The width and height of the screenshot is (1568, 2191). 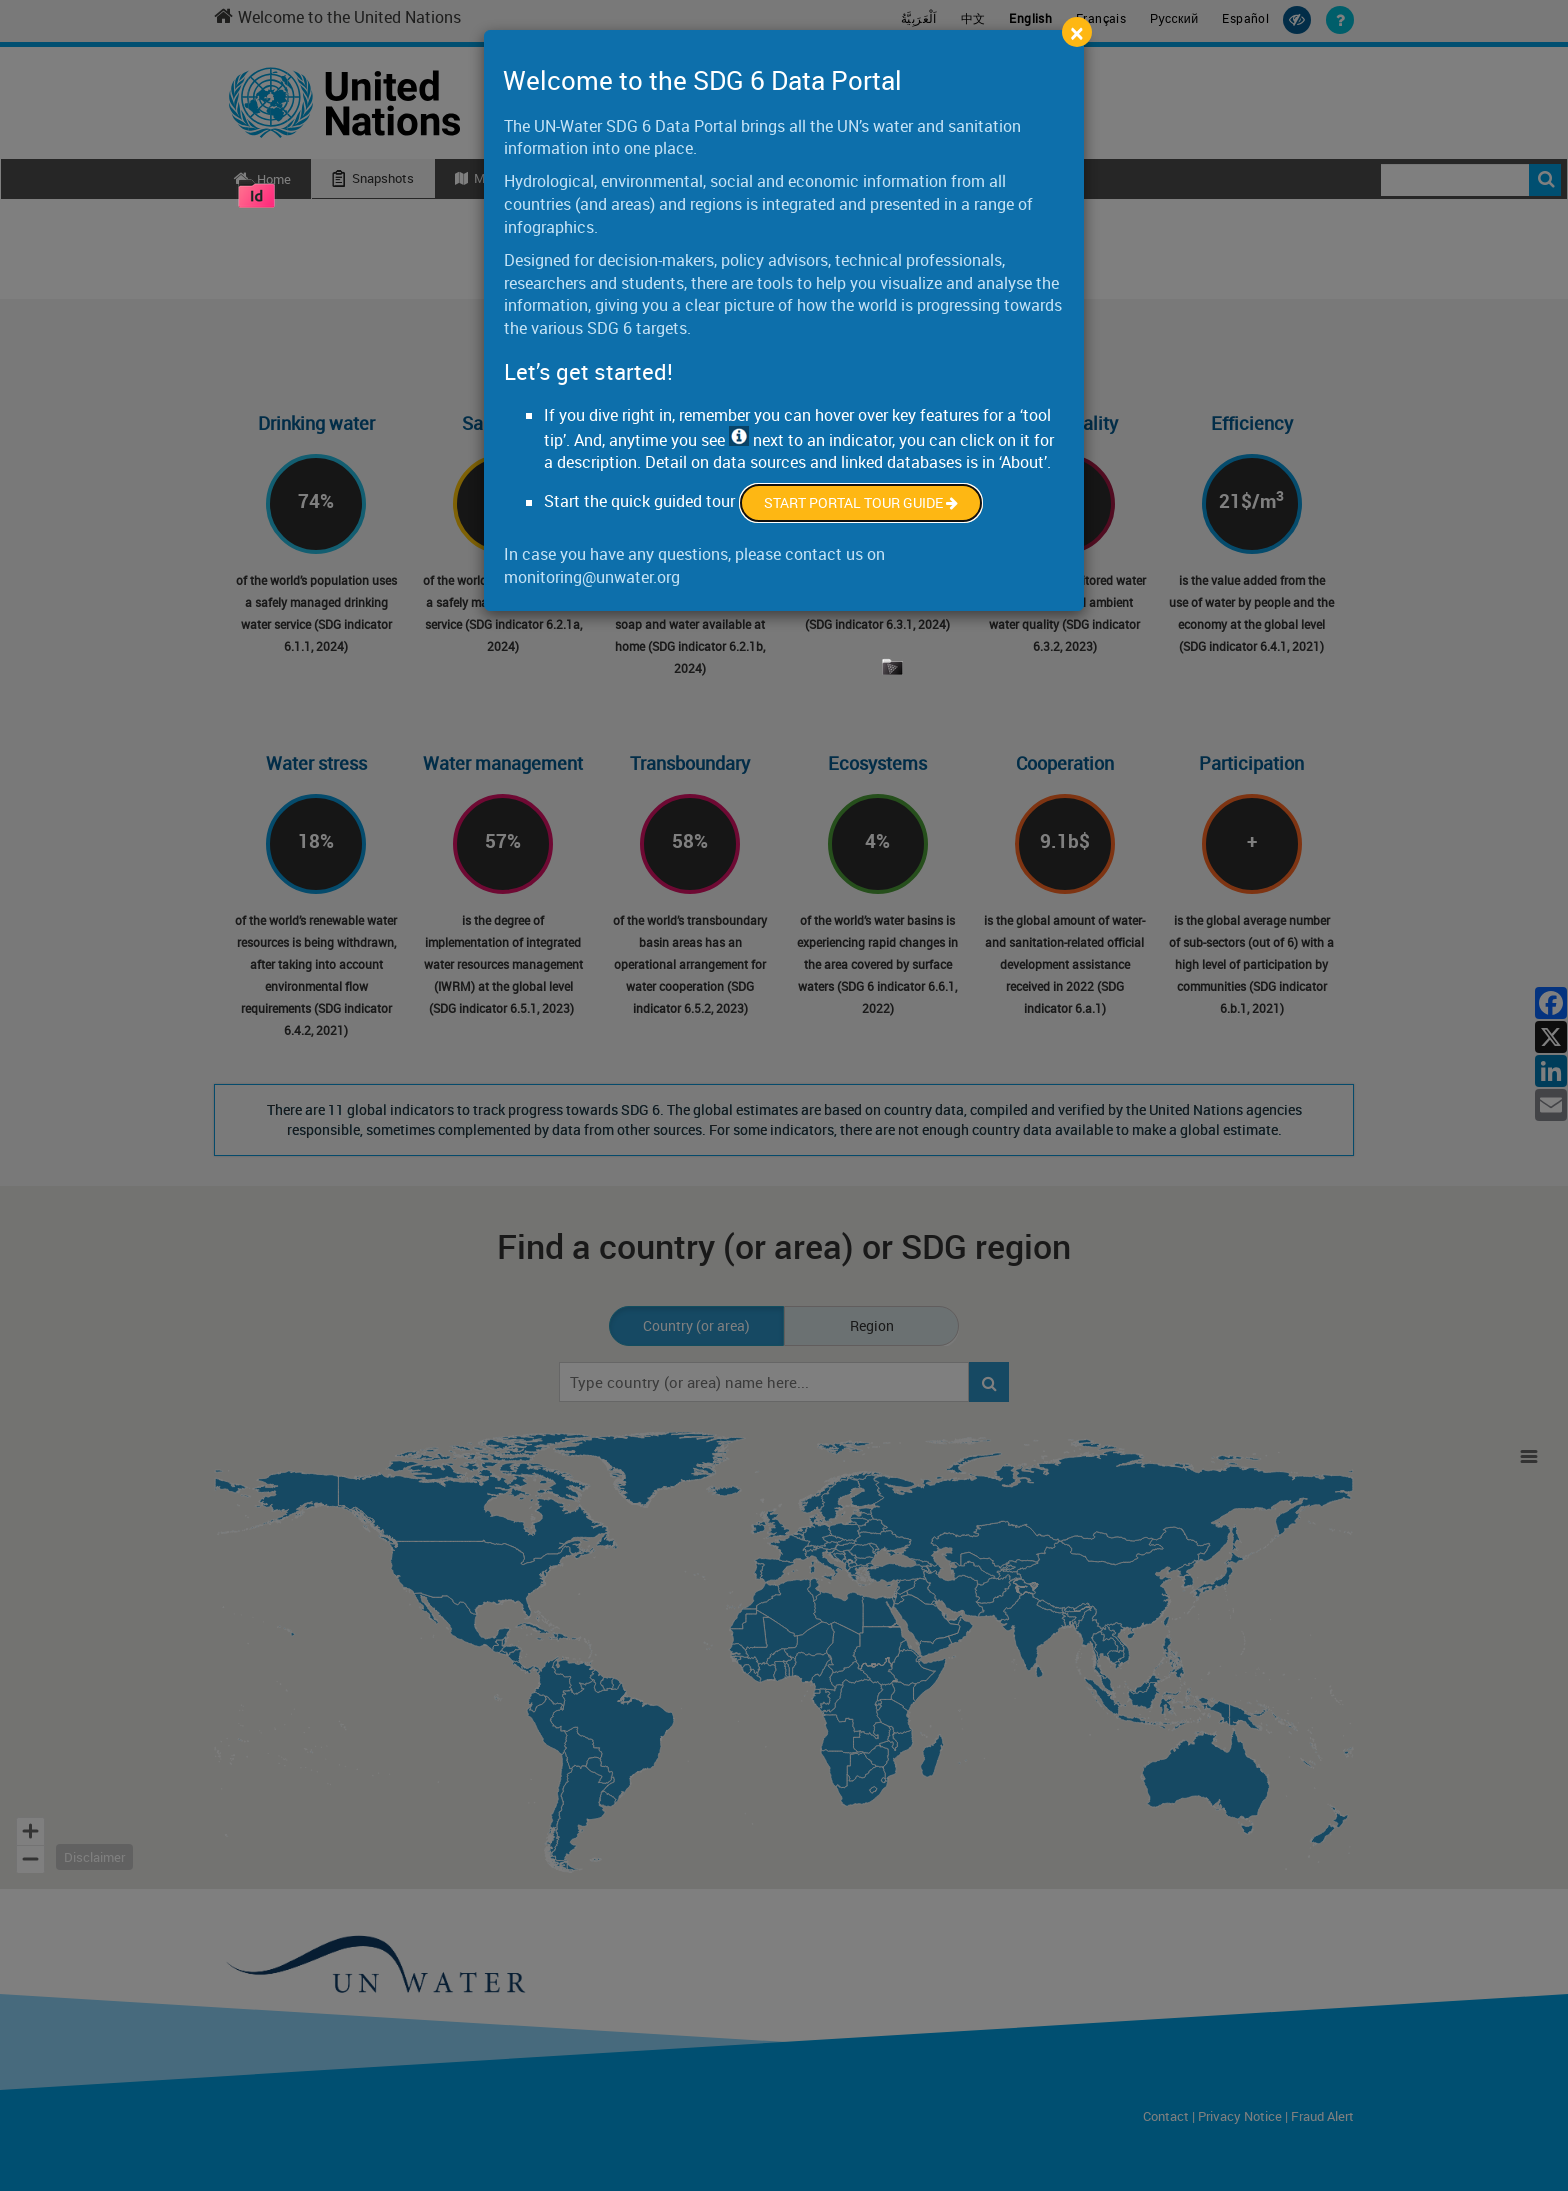 I want to click on folder containing three.js project files, so click(x=892, y=667).